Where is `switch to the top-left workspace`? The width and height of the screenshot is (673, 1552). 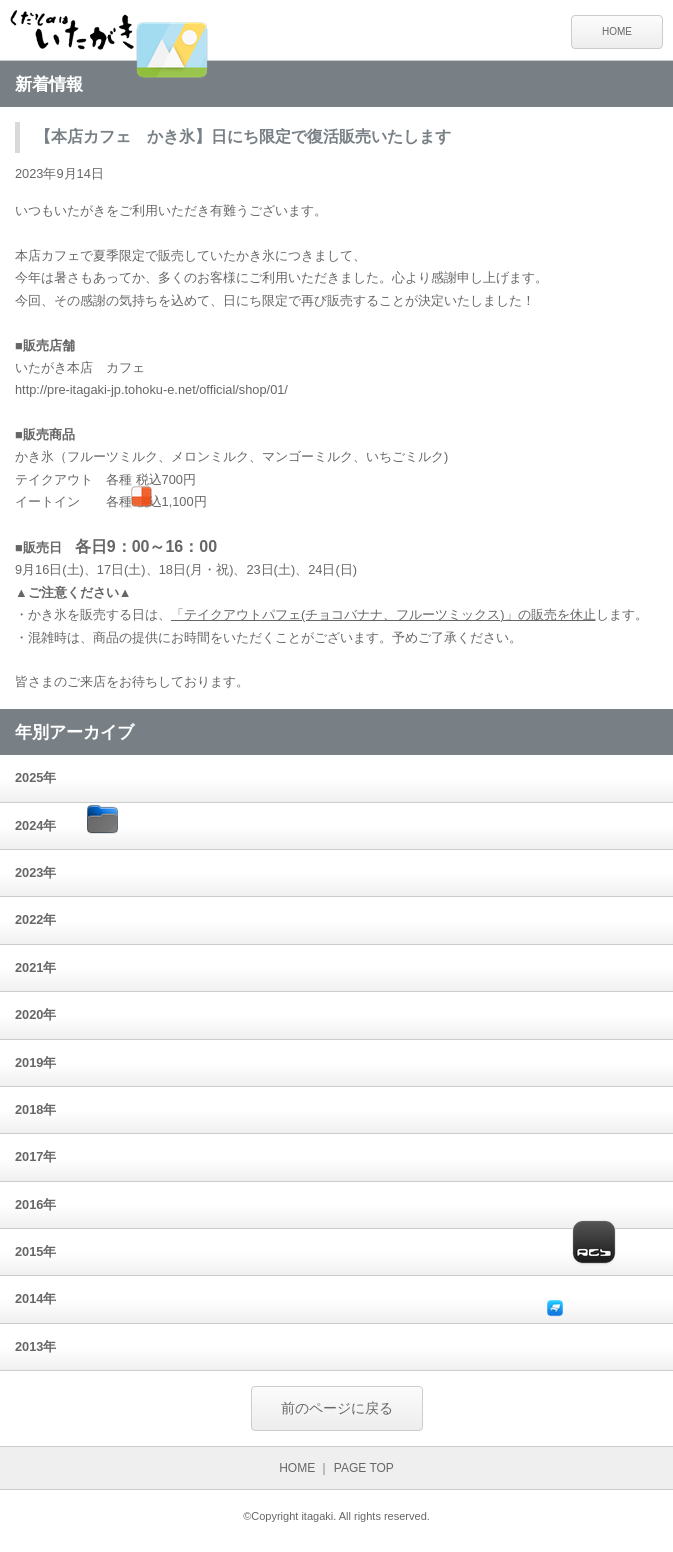
switch to the top-left workspace is located at coordinates (141, 496).